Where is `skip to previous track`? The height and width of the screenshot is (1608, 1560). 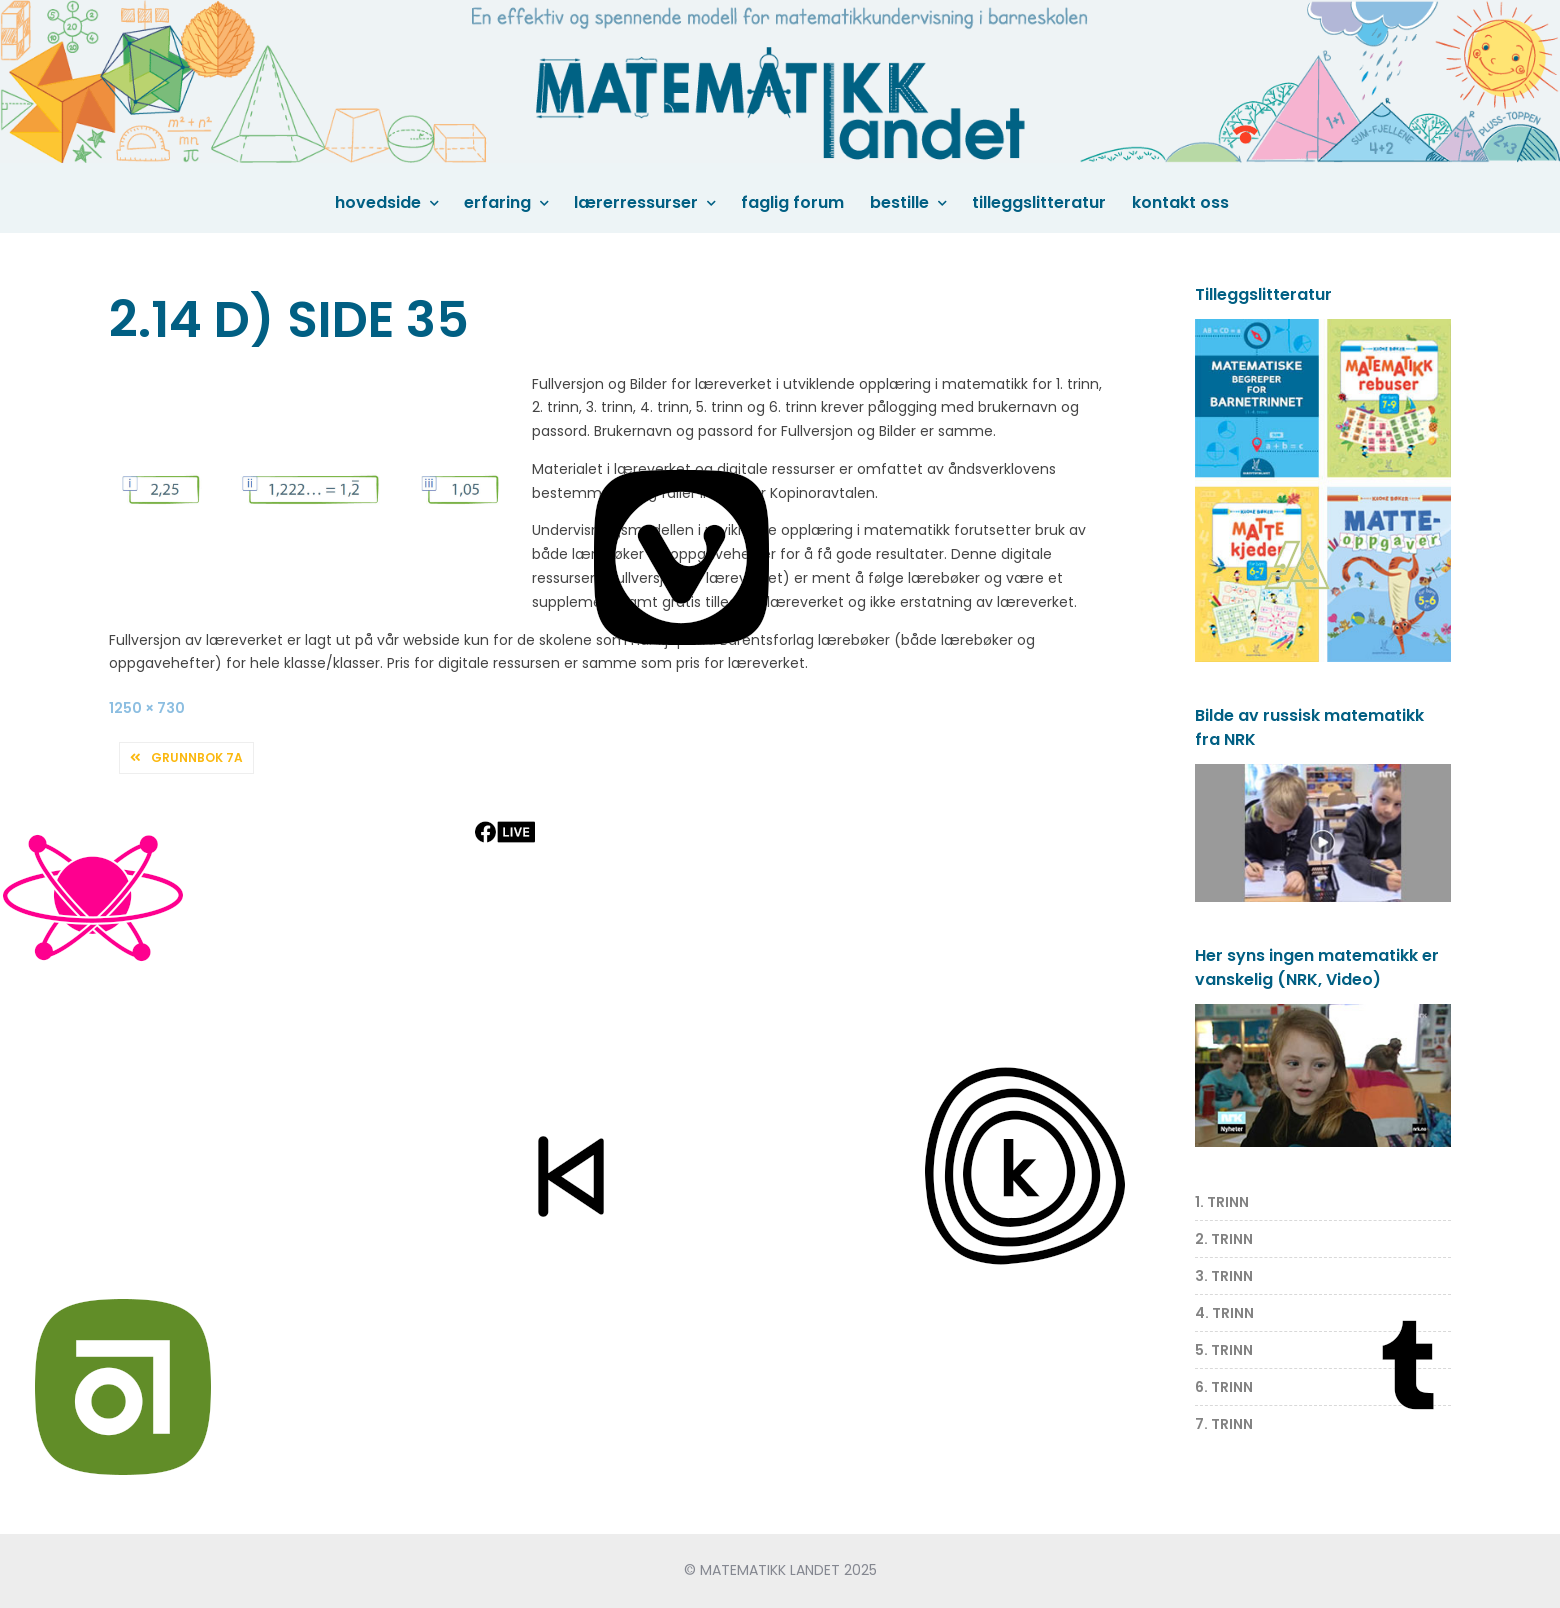 skip to previous track is located at coordinates (568, 1176).